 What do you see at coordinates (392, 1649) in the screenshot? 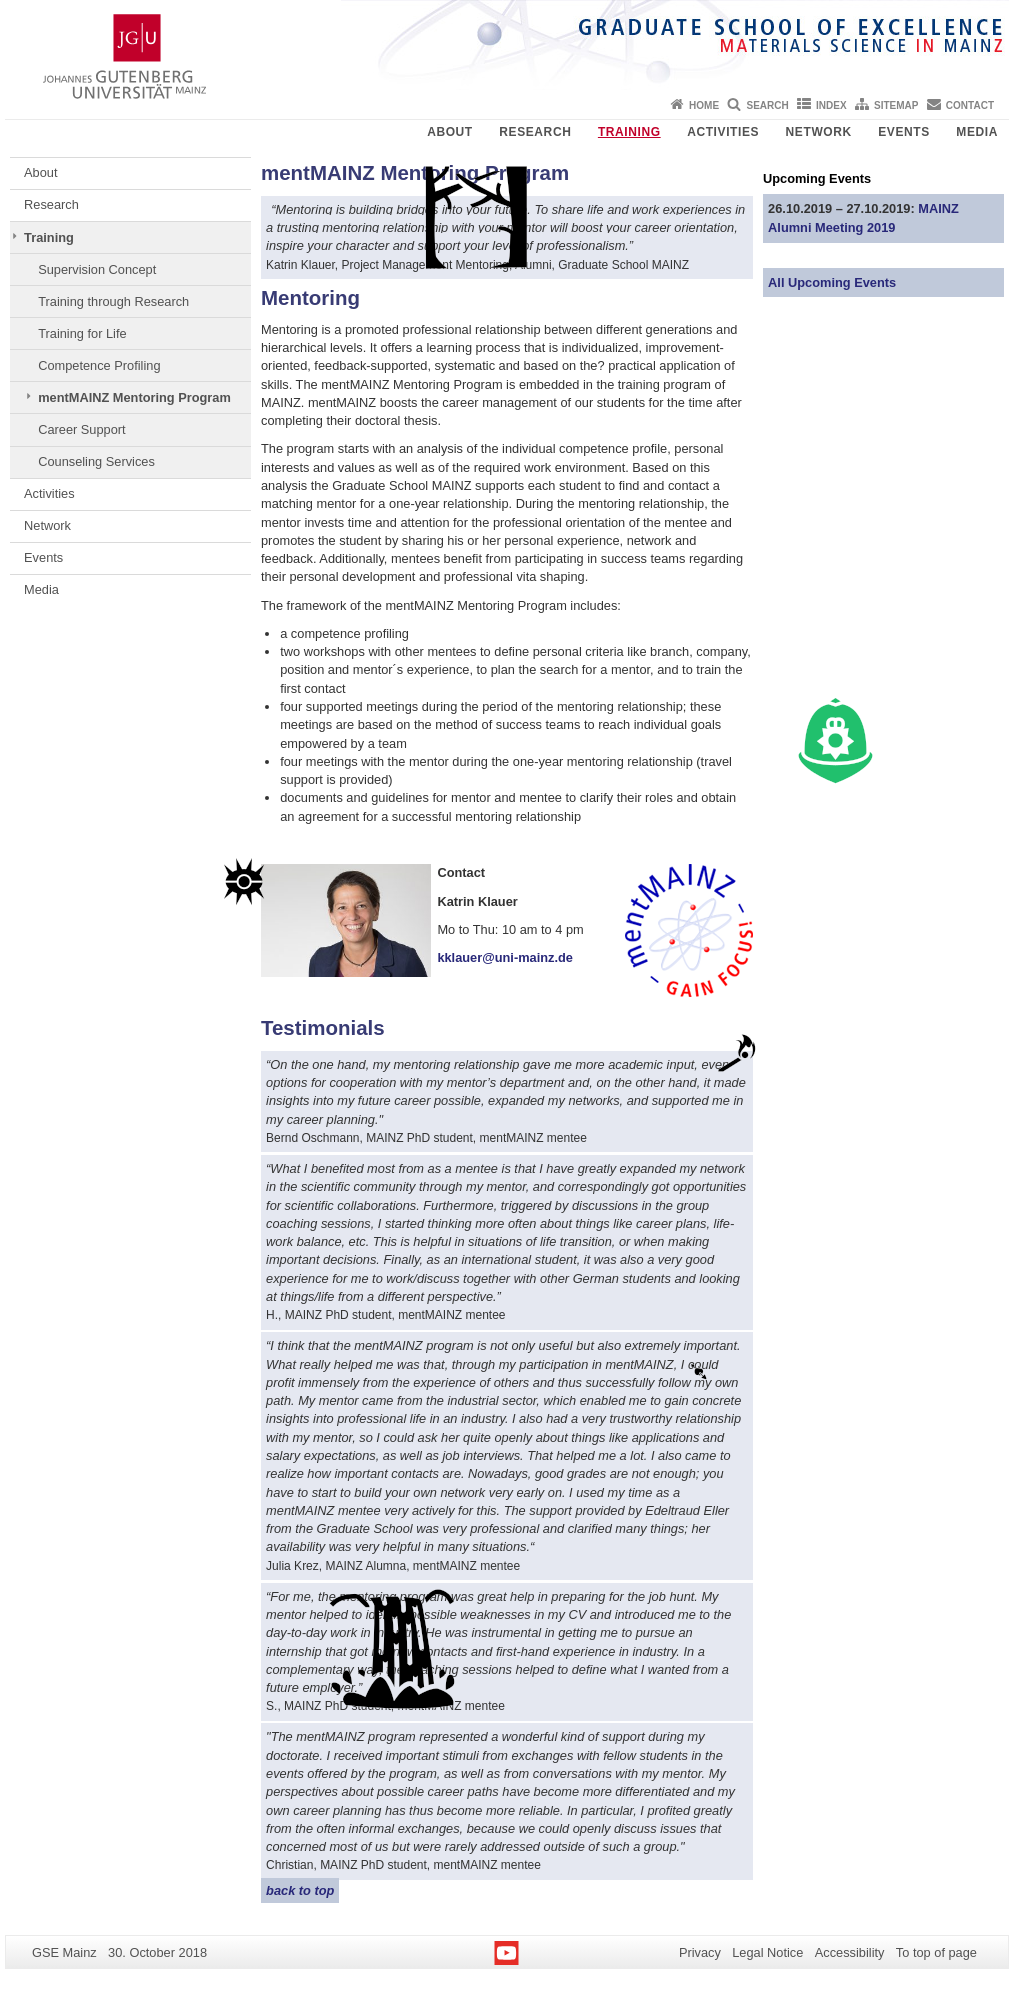
I see `view waterfall location or landmark` at bounding box center [392, 1649].